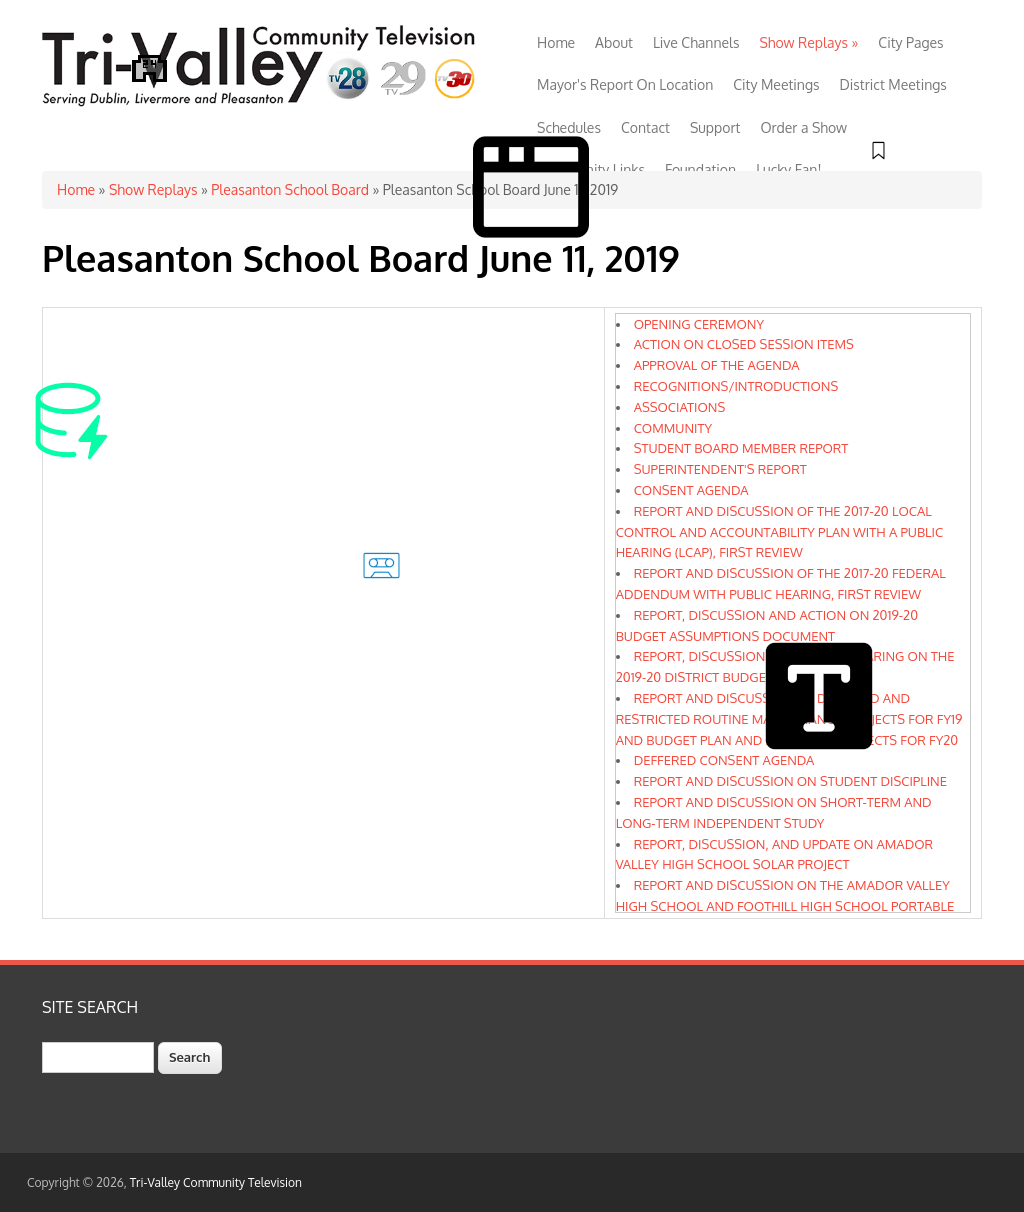 This screenshot has height=1212, width=1024. I want to click on save this item for later, so click(878, 150).